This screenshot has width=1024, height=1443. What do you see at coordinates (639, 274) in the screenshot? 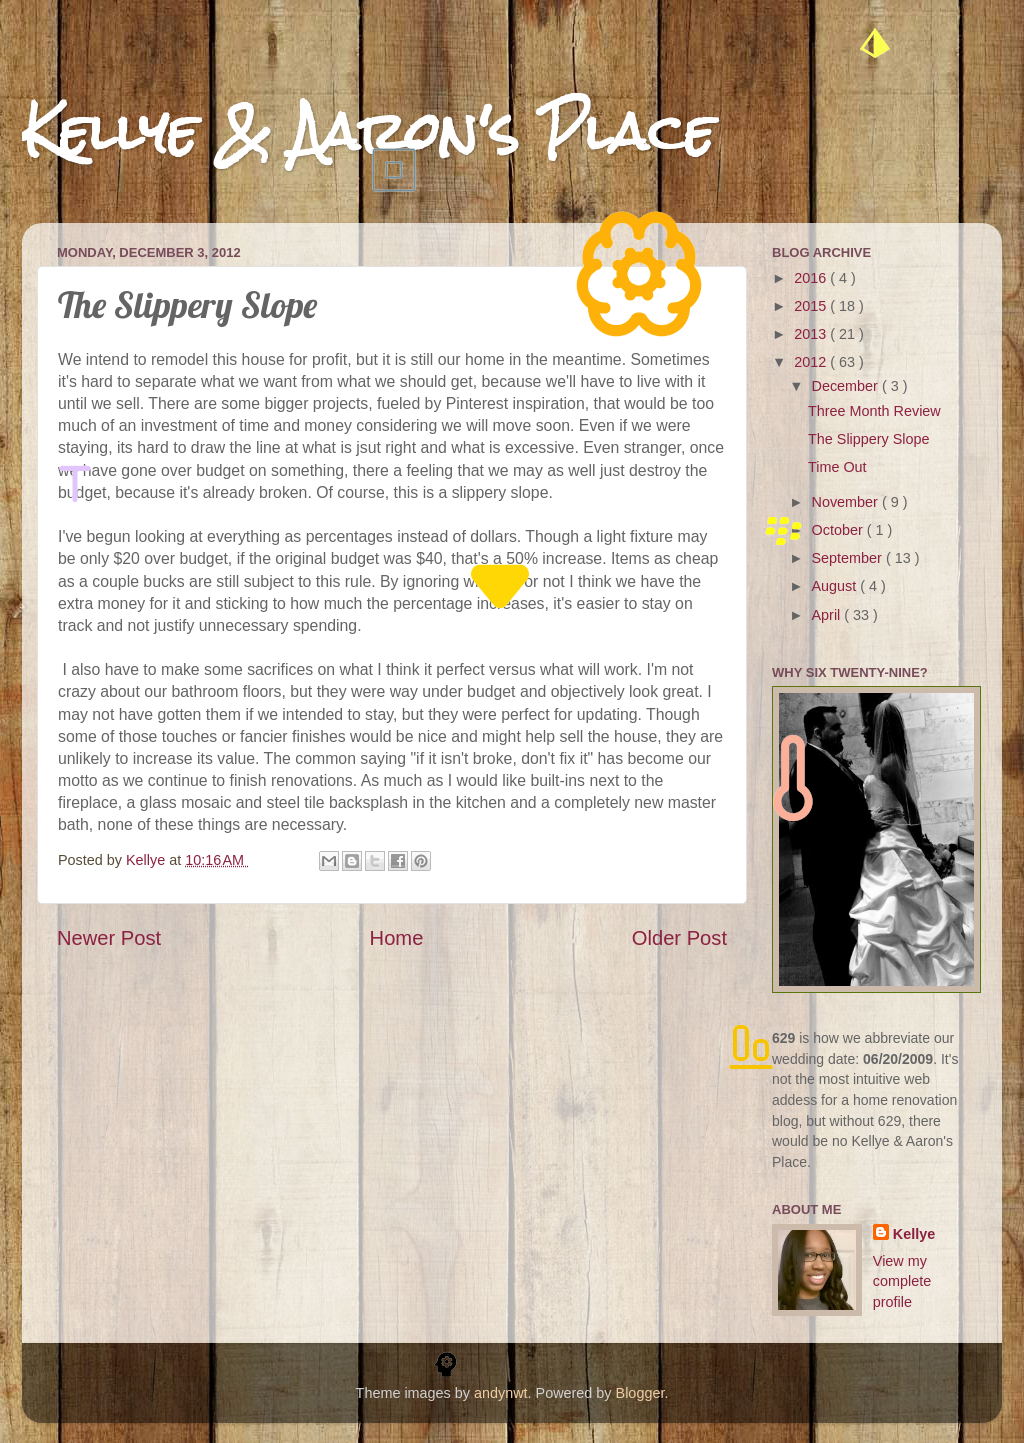
I see `access AI or machine learning settings` at bounding box center [639, 274].